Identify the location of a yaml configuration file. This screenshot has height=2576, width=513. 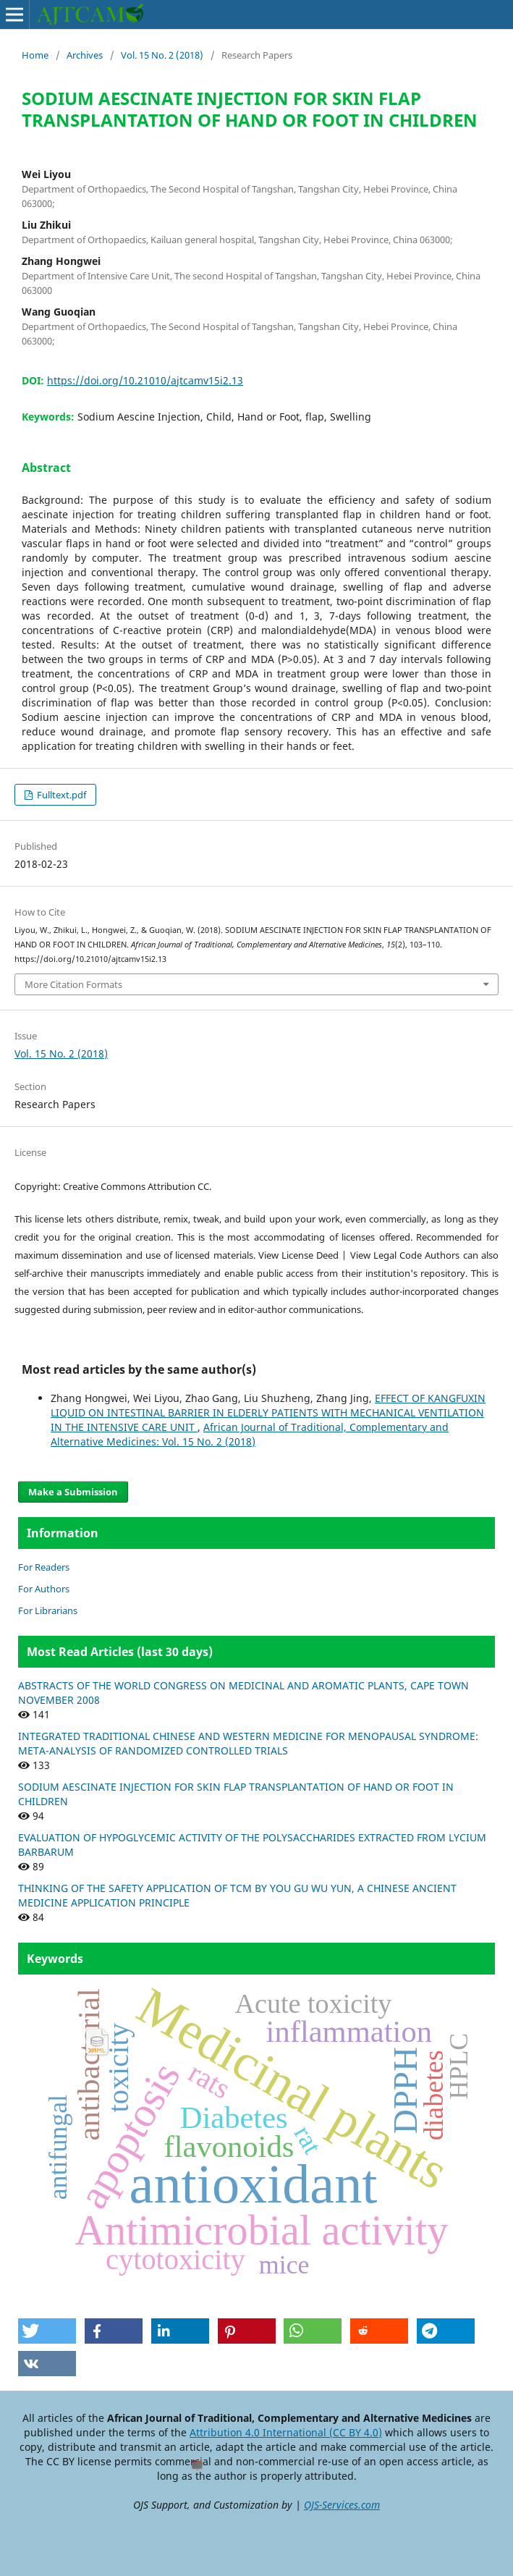
(97, 2042).